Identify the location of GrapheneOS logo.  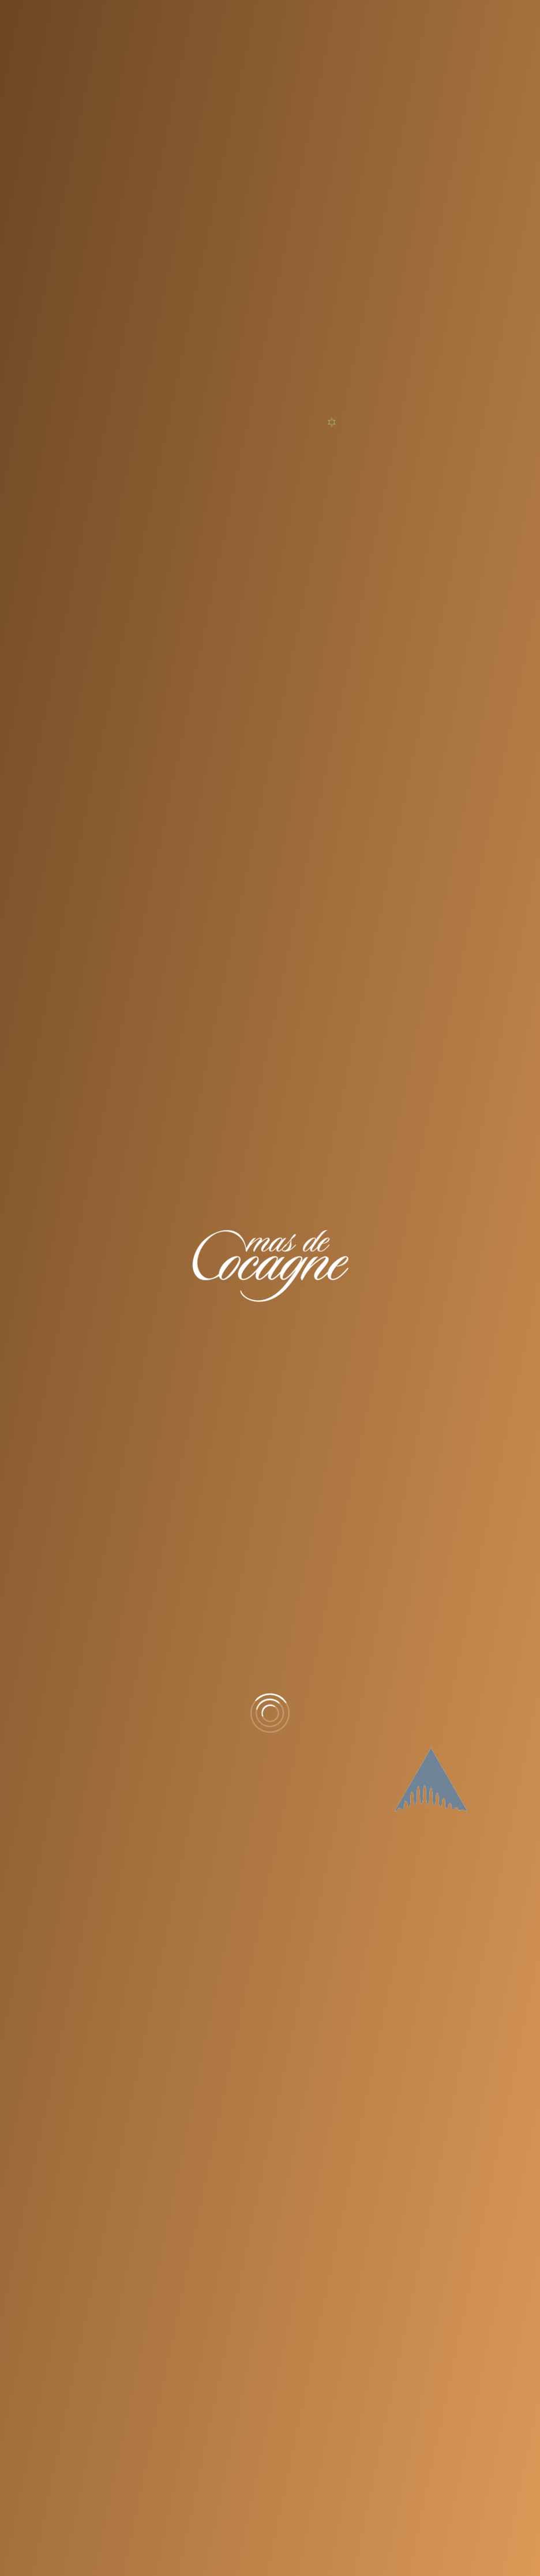
(332, 422).